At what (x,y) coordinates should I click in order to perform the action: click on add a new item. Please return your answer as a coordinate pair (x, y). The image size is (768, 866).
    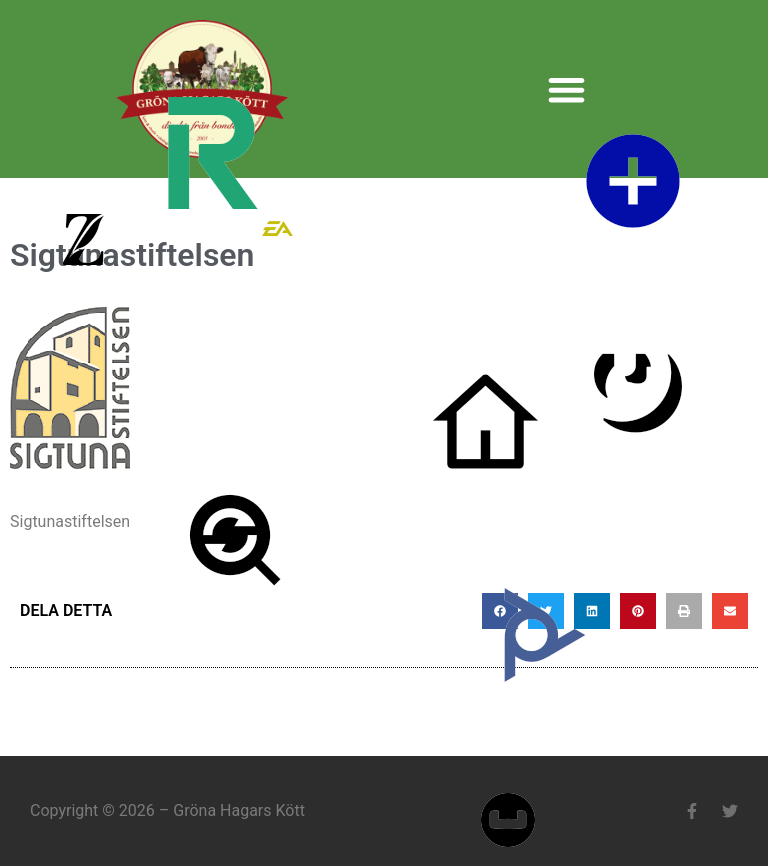
    Looking at the image, I should click on (633, 181).